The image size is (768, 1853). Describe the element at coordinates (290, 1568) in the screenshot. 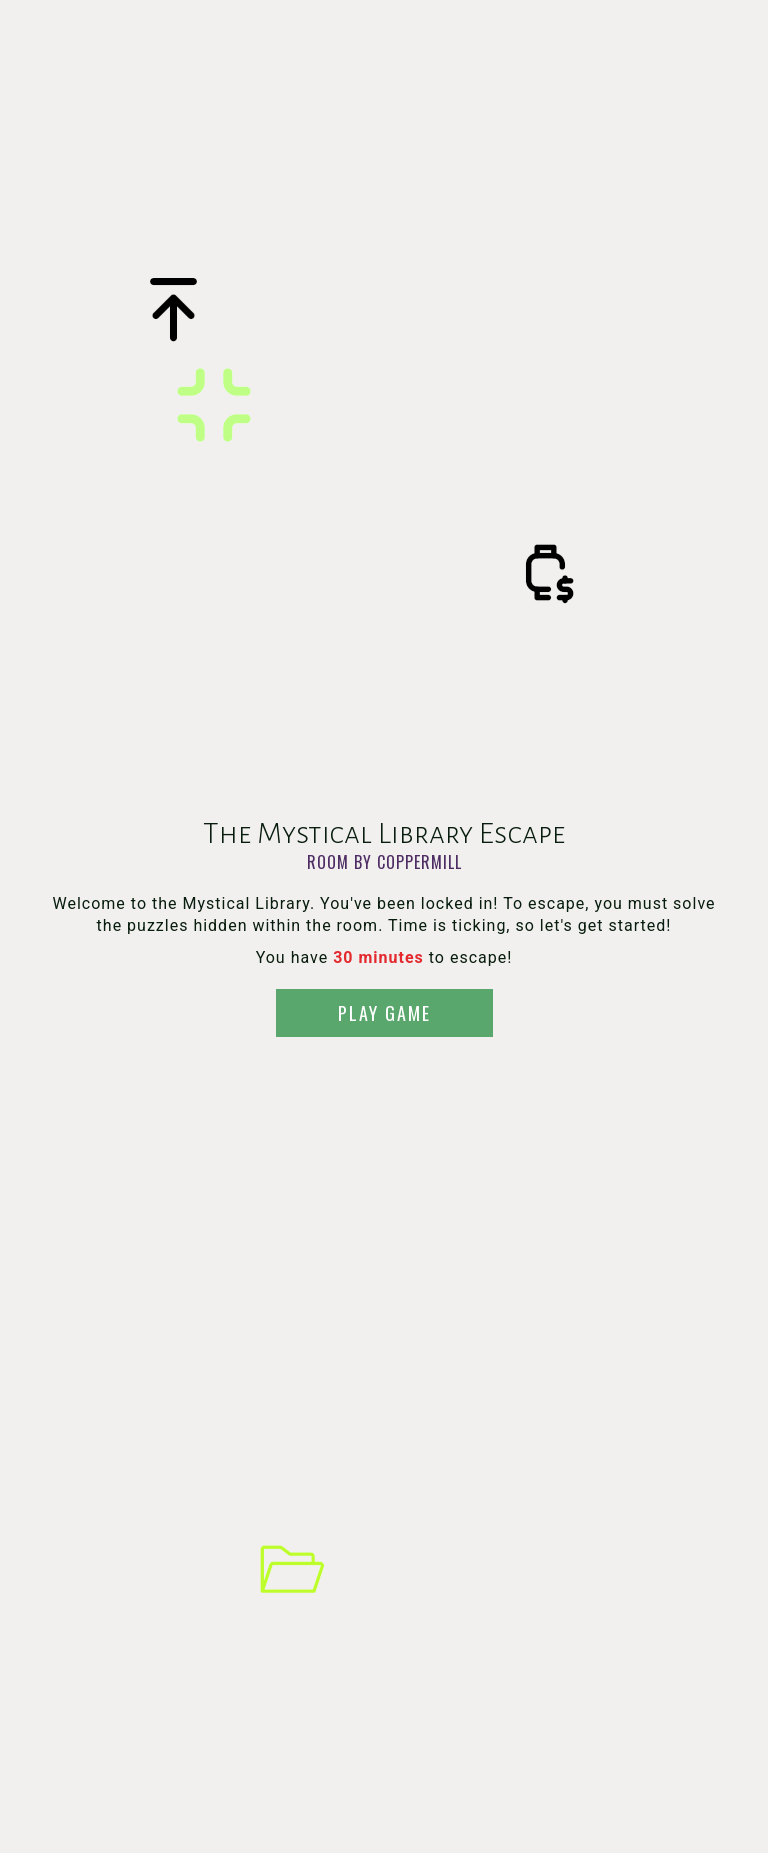

I see `open folder to view contents` at that location.